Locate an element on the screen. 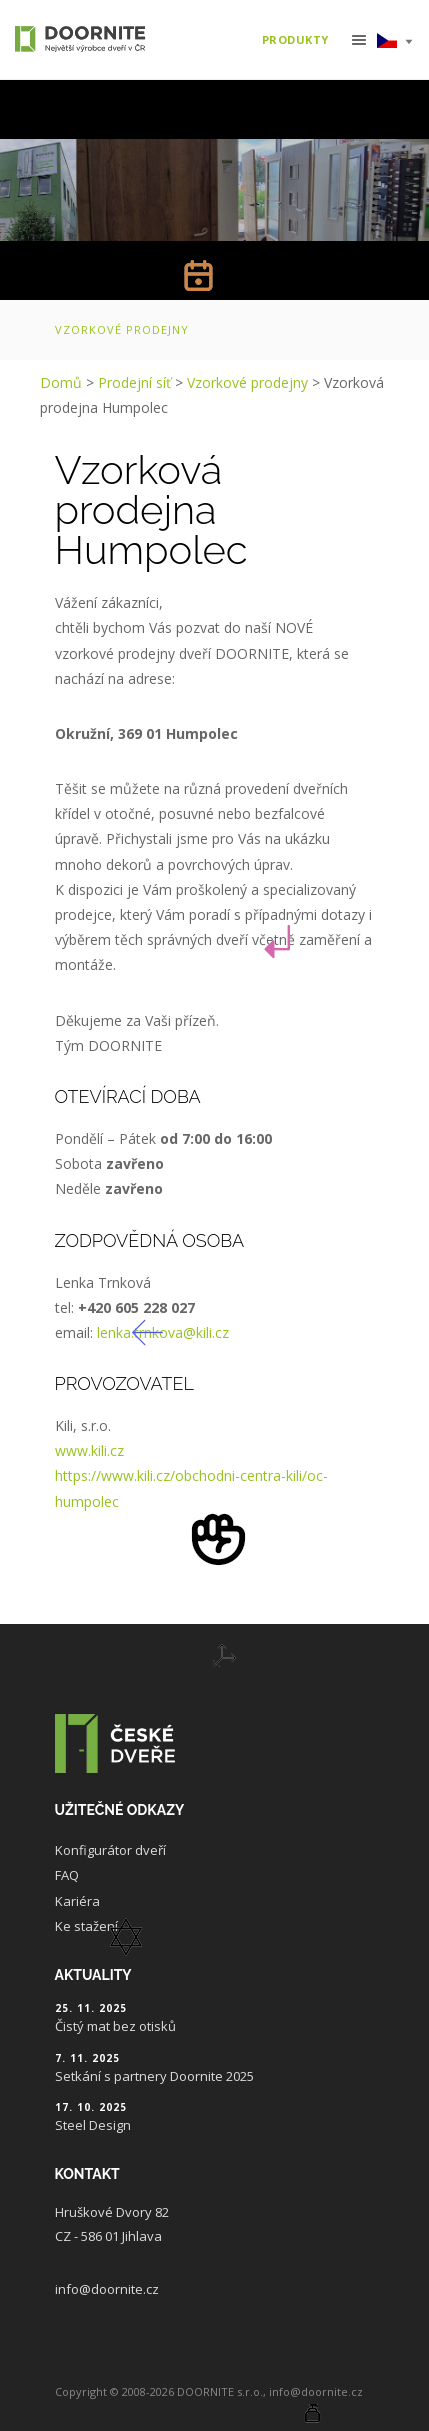 This screenshot has width=429, height=2431. indicates Jewish religious content or services is located at coordinates (126, 1937).